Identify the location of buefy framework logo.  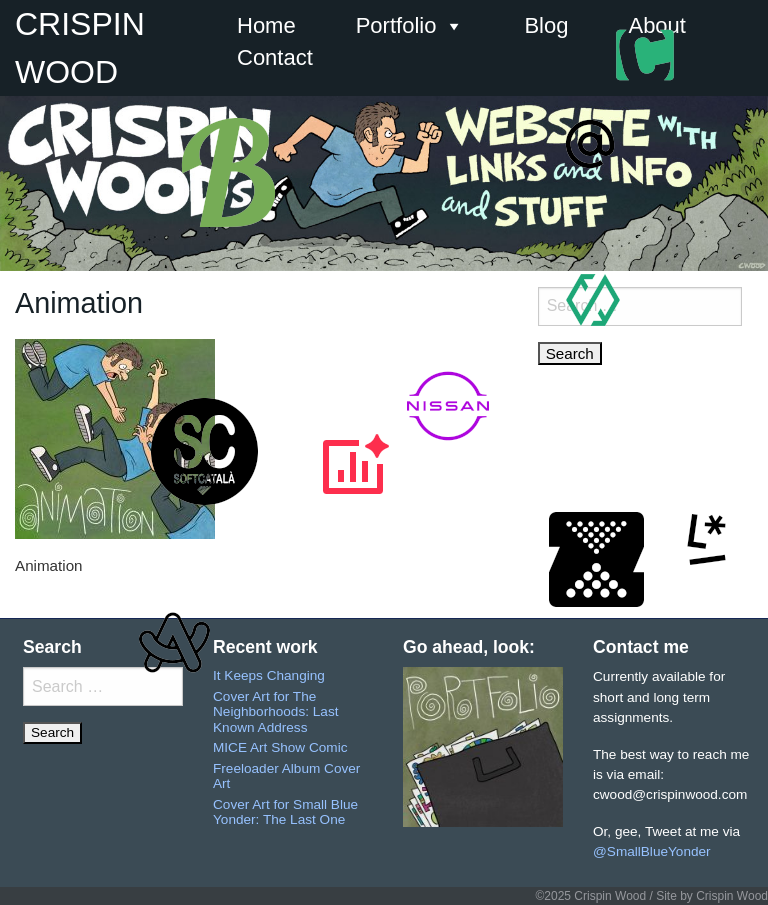
(228, 172).